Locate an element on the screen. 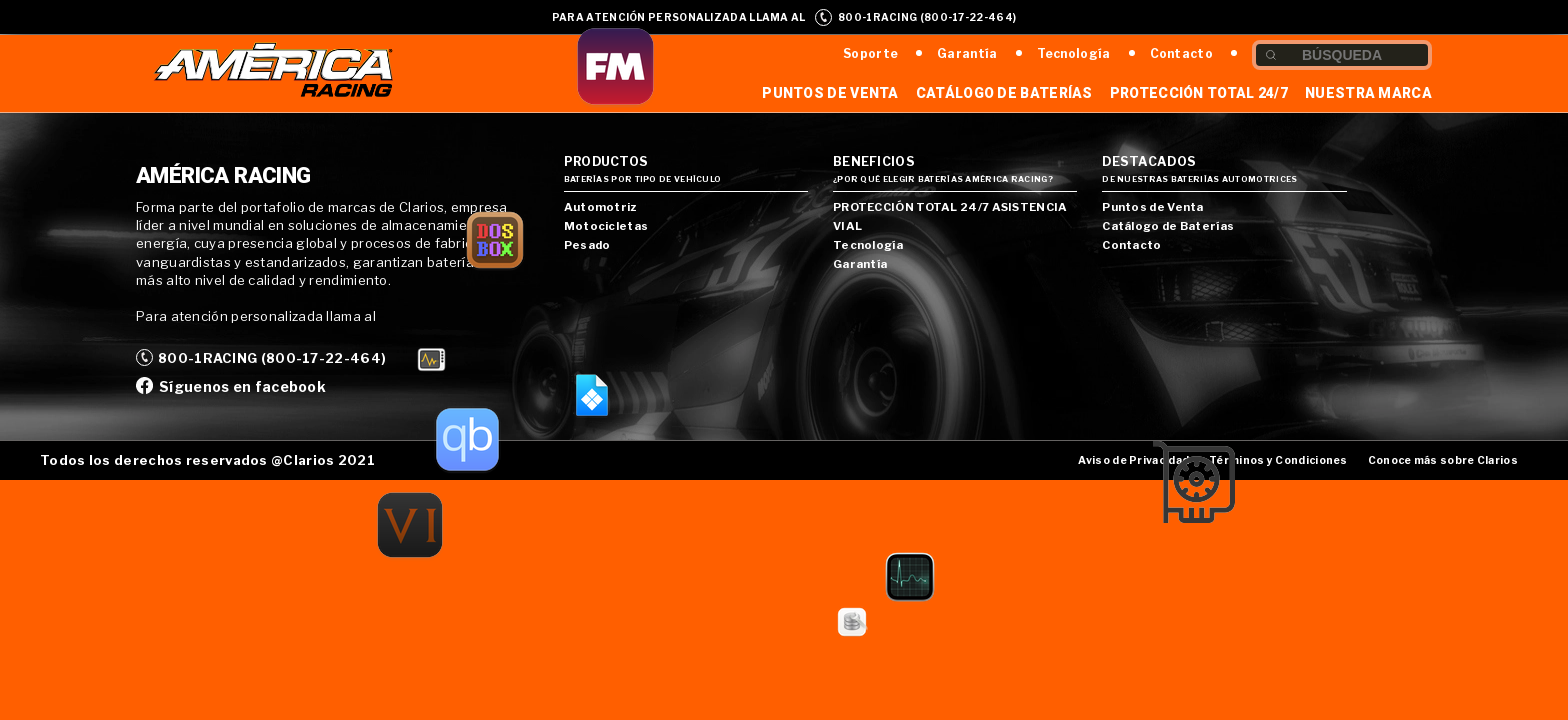 The image size is (1568, 720). windows control panel file running through wine compatibility layer is located at coordinates (592, 396).